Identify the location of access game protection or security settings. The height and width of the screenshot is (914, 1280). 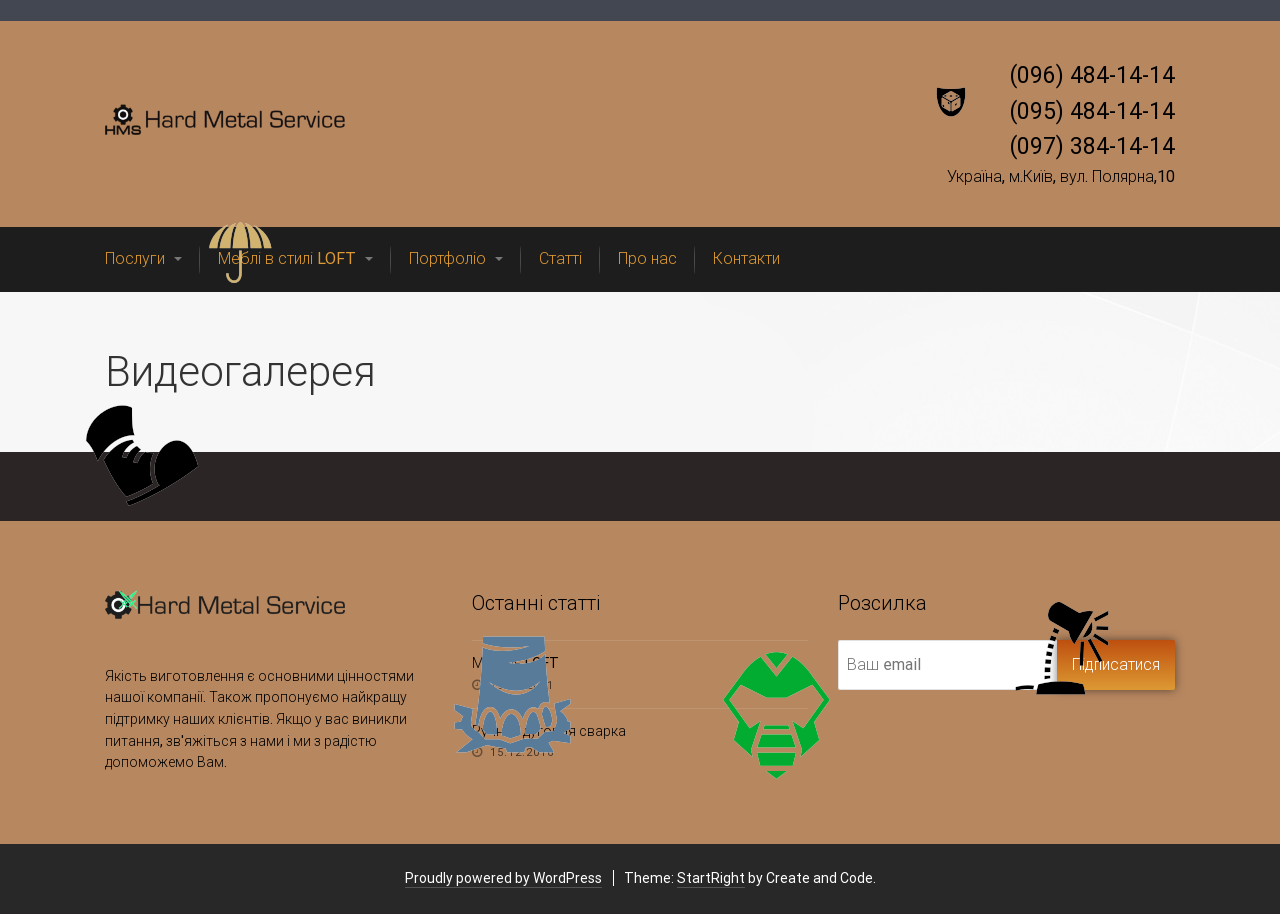
(951, 102).